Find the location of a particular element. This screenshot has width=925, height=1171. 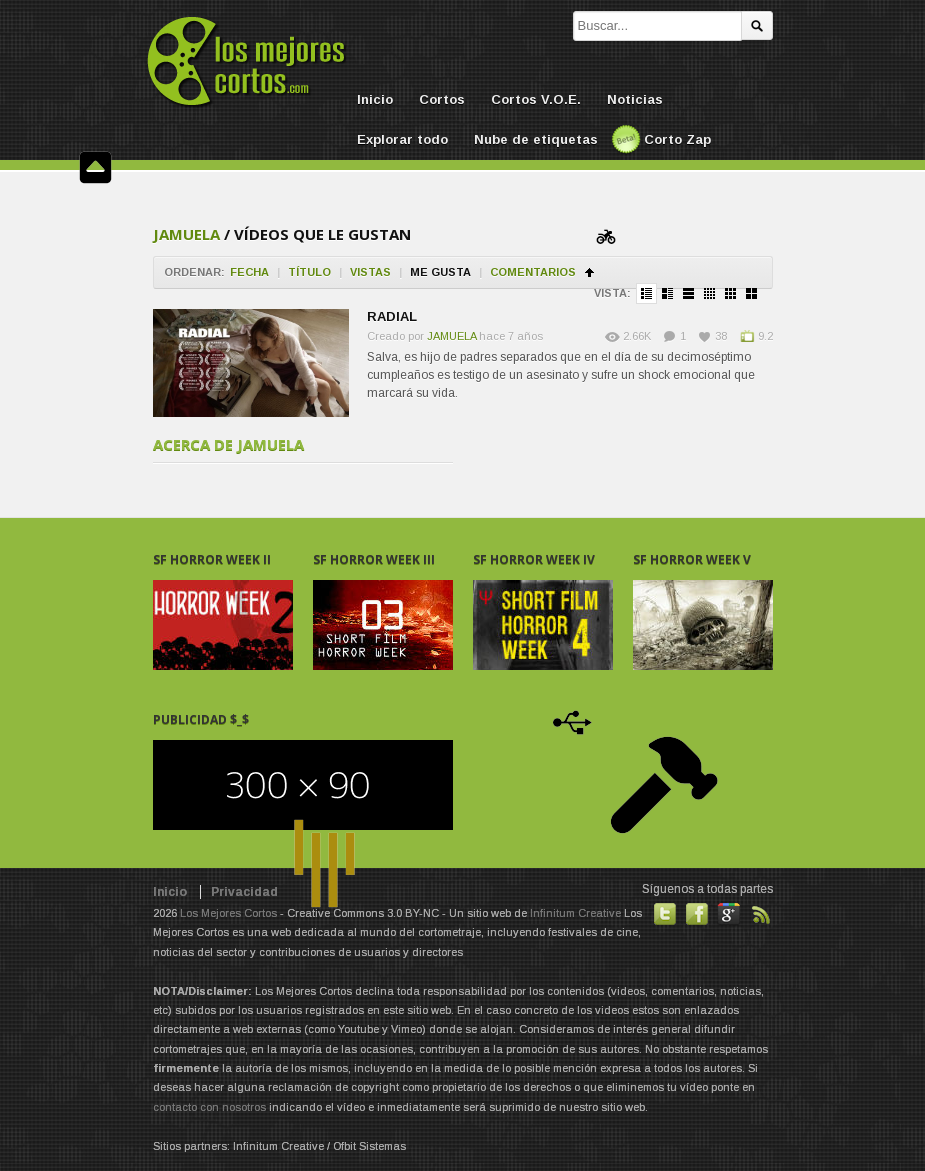

open Gitter chat platform is located at coordinates (324, 863).